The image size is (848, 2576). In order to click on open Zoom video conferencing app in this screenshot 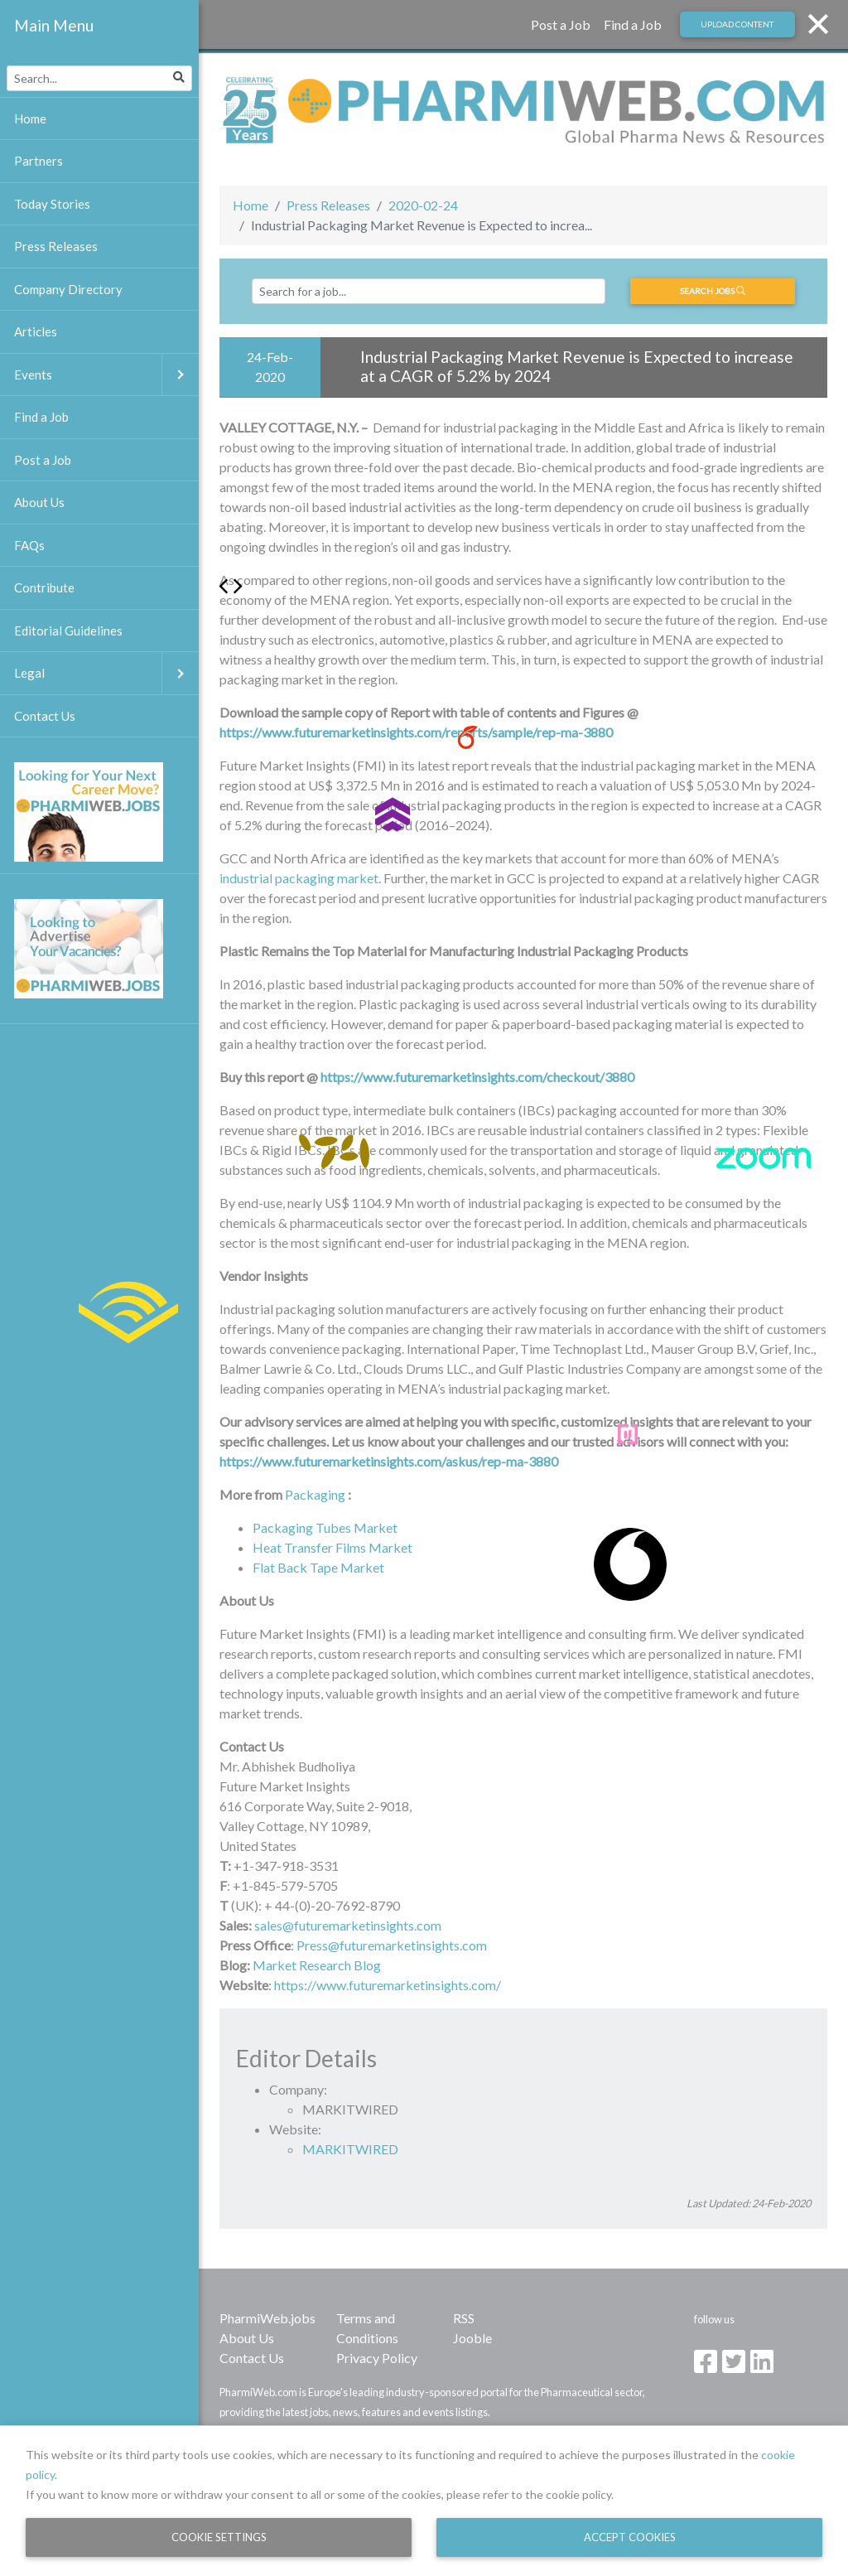, I will do `click(764, 1158)`.